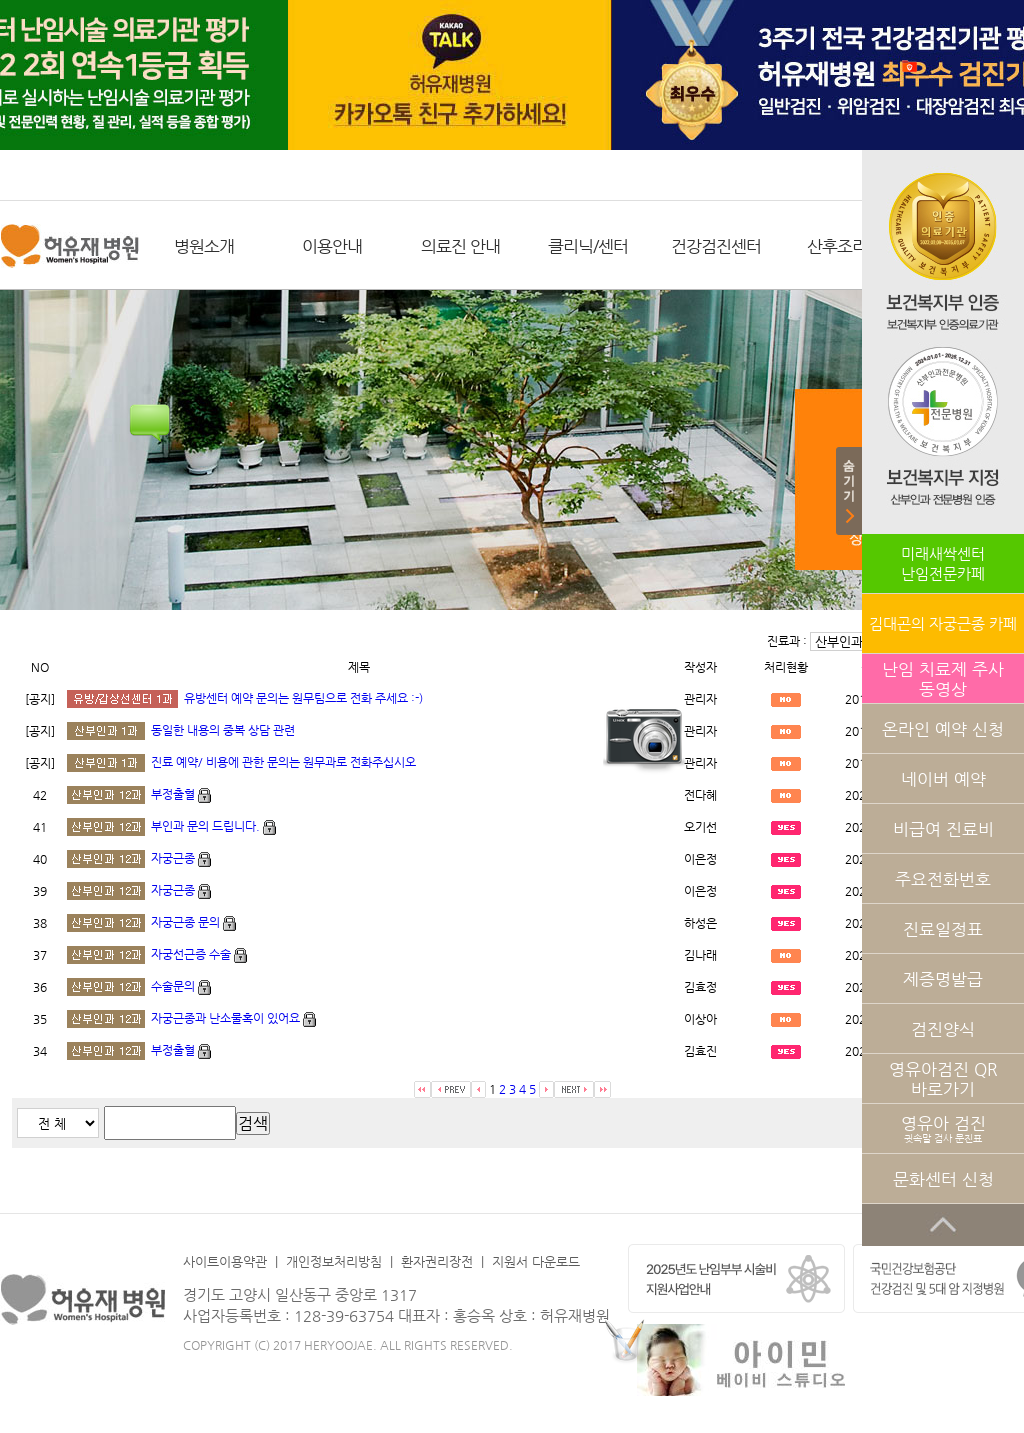  What do you see at coordinates (644, 733) in the screenshot?
I see `open camera to take a photo` at bounding box center [644, 733].